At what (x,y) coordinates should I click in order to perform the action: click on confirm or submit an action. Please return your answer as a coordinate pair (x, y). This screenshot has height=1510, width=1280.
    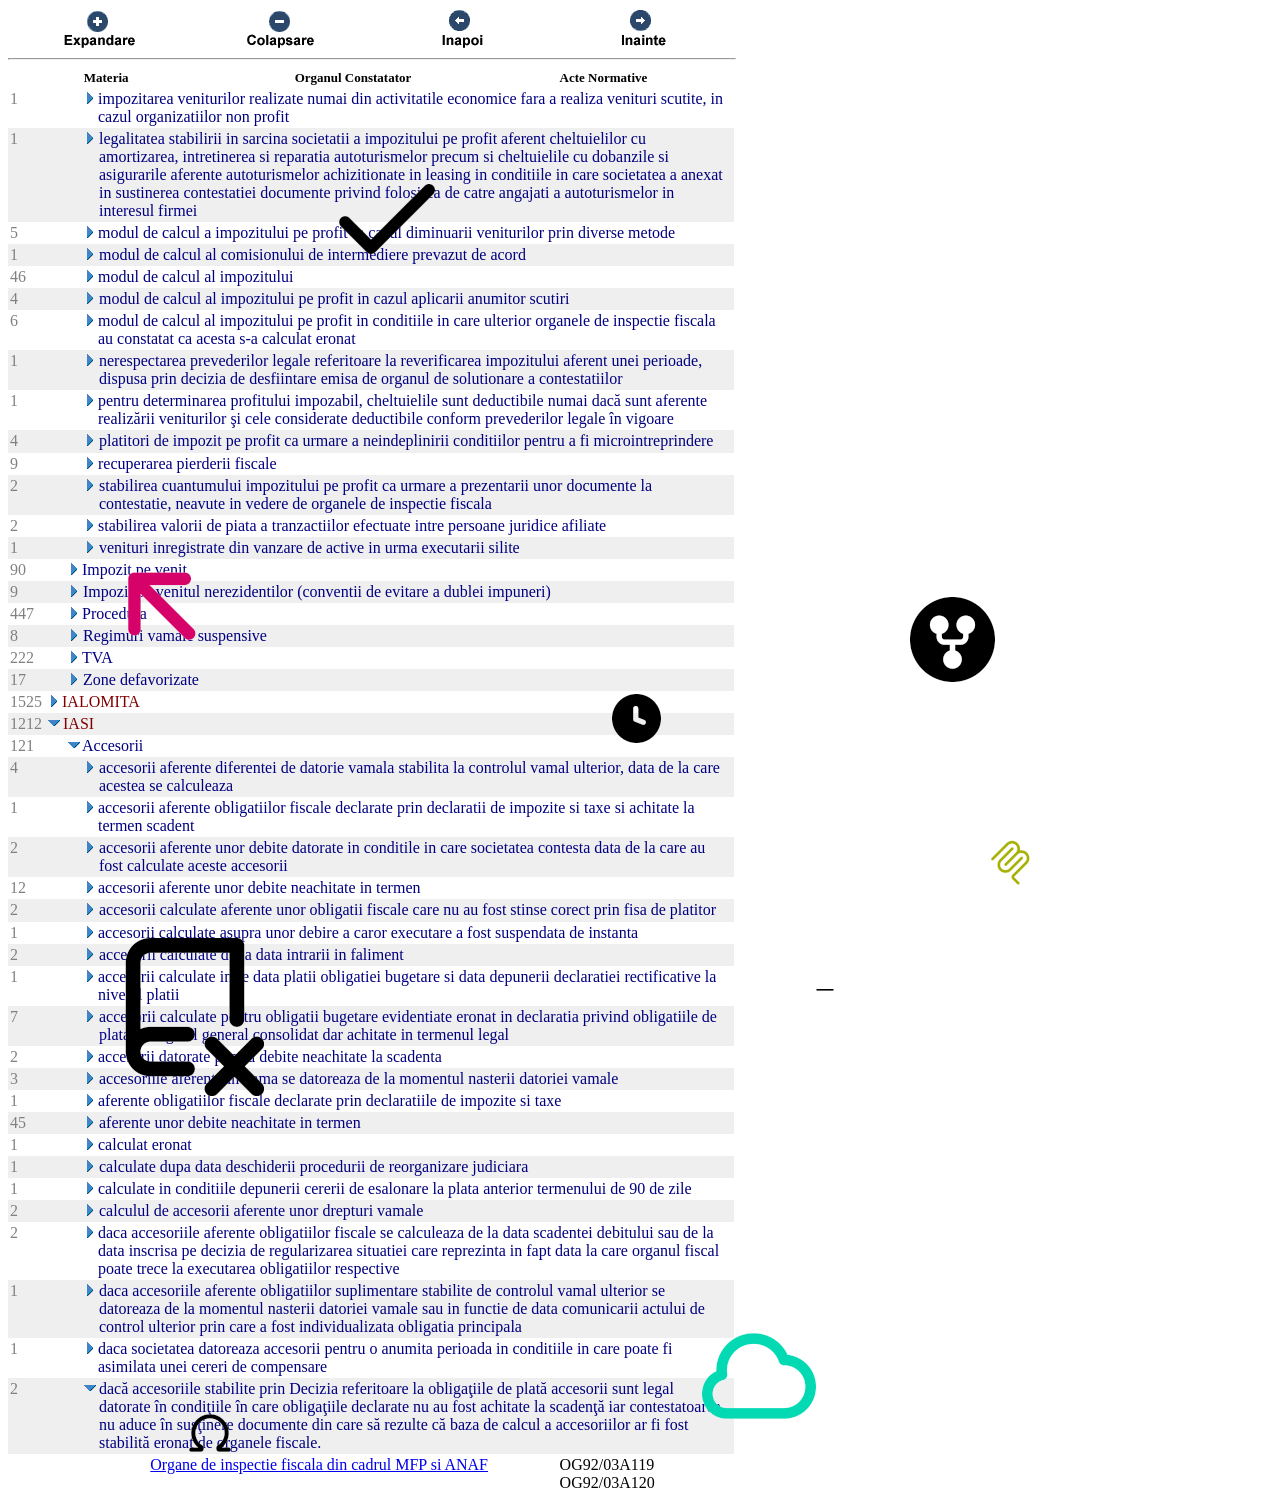
    Looking at the image, I should click on (387, 216).